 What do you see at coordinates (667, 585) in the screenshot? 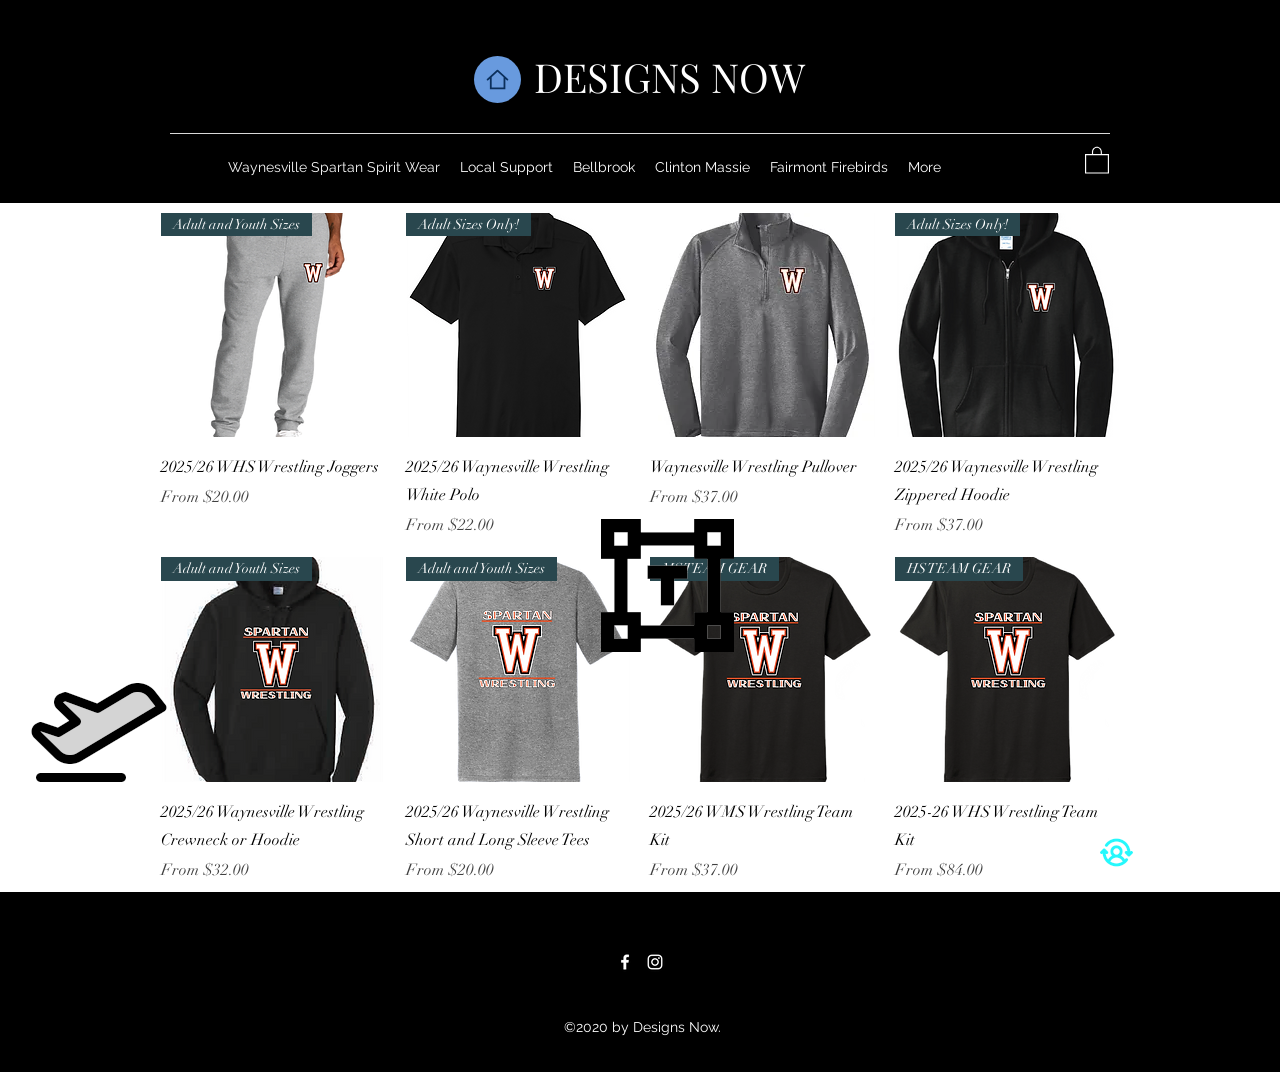
I see `insert a text box or text field` at bounding box center [667, 585].